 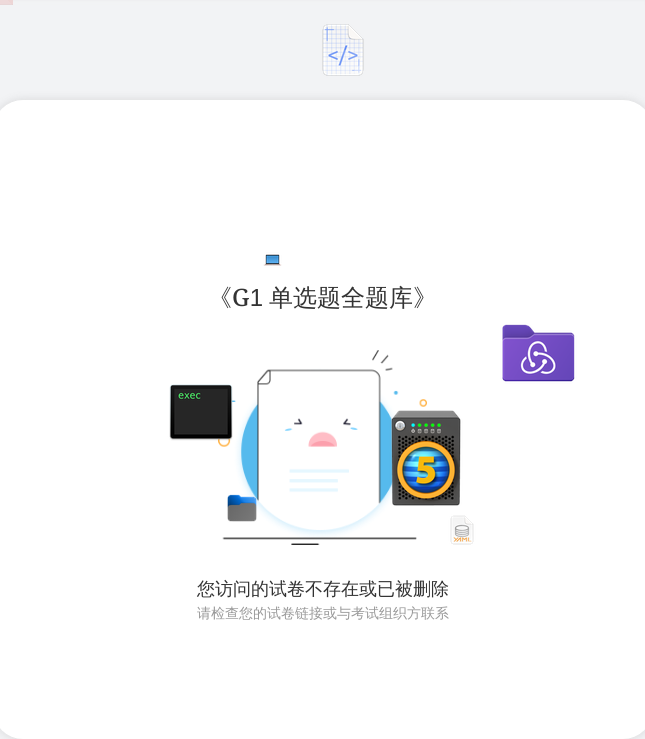 What do you see at coordinates (343, 50) in the screenshot?
I see `an html template file` at bounding box center [343, 50].